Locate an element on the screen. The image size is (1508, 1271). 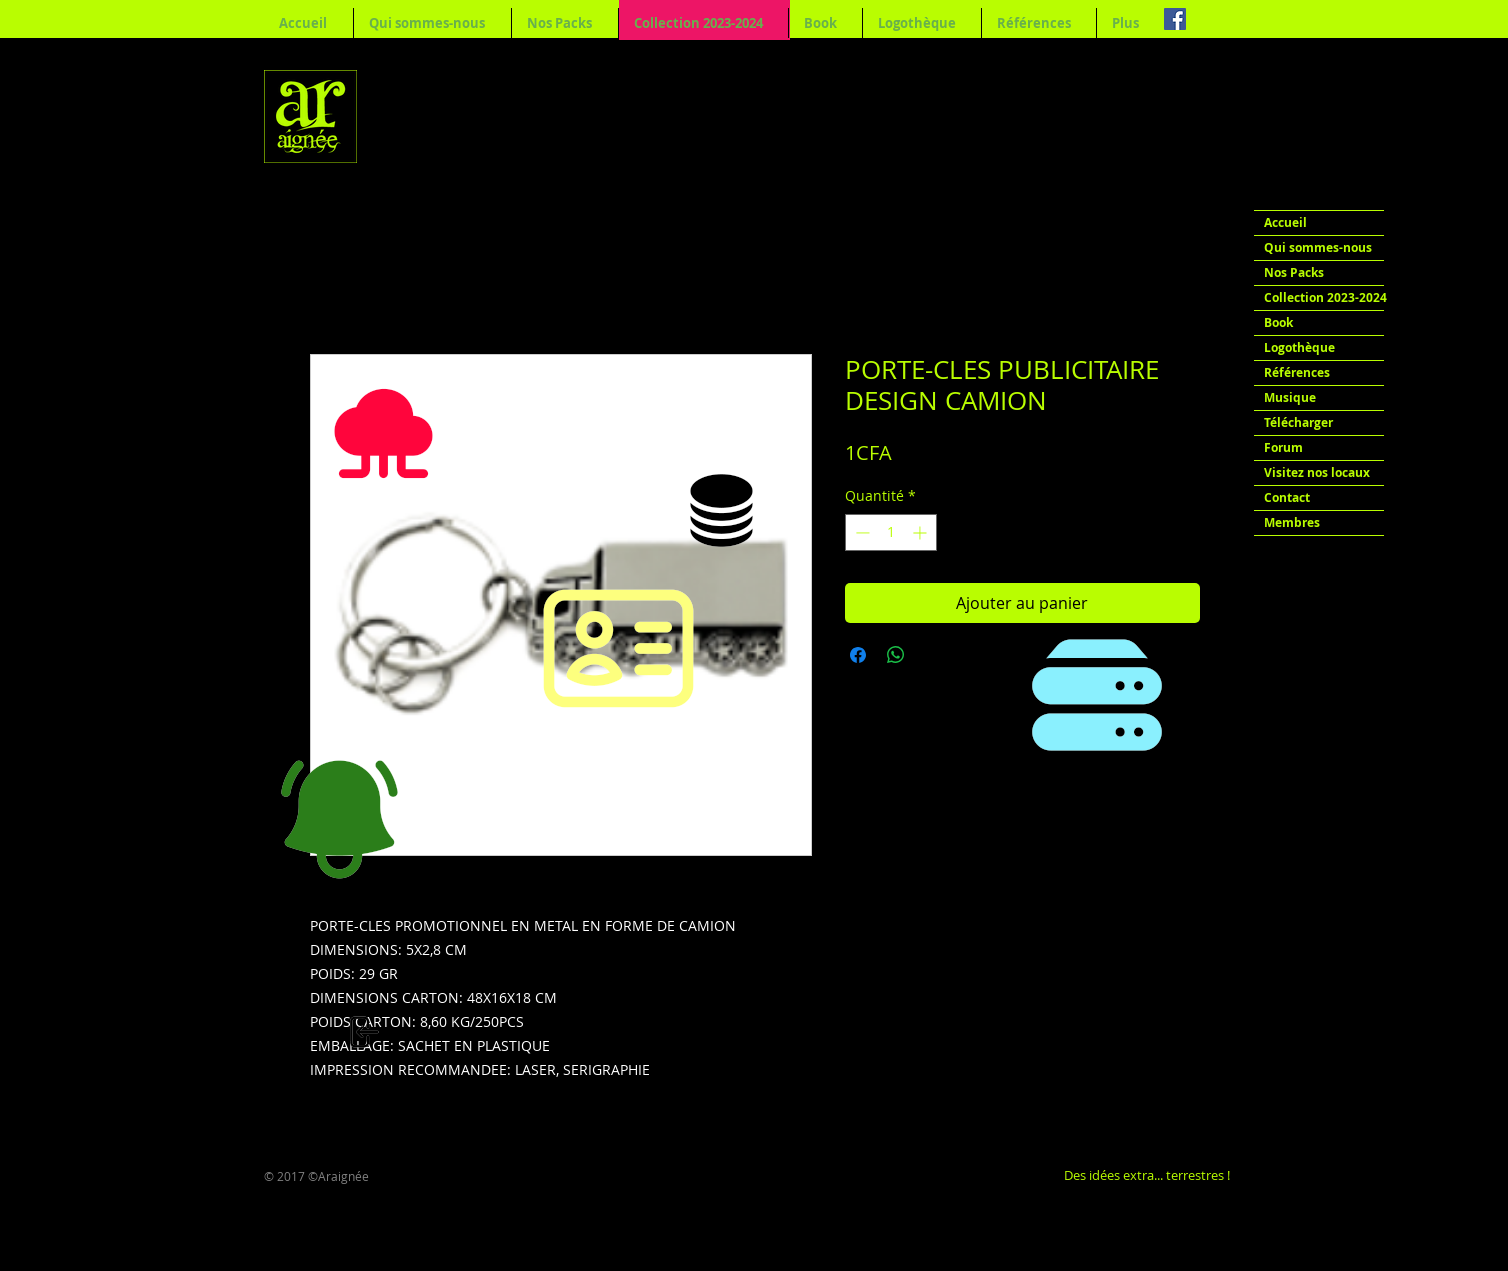
view server infrastructure is located at coordinates (1097, 695).